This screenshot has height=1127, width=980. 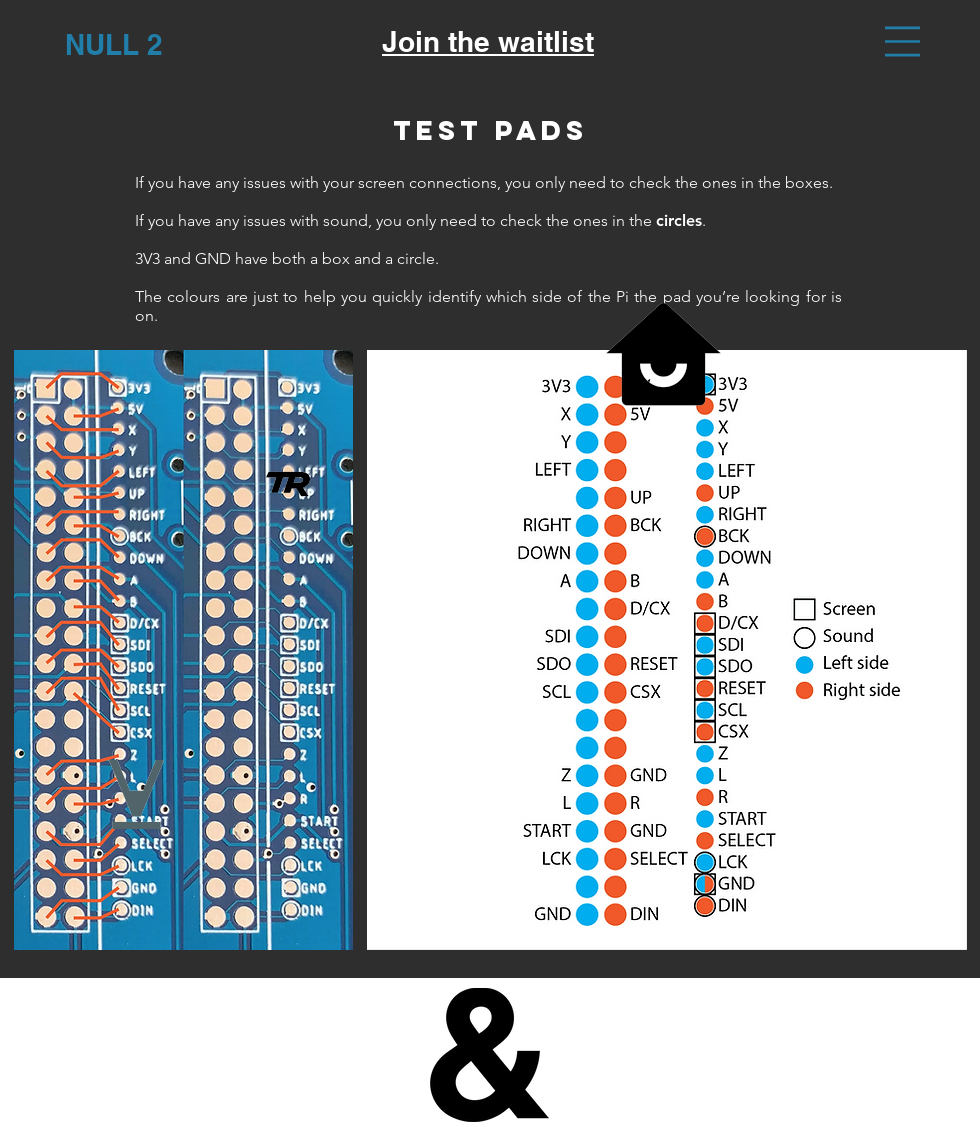 What do you see at coordinates (136, 794) in the screenshot?
I see `visit viblo platform` at bounding box center [136, 794].